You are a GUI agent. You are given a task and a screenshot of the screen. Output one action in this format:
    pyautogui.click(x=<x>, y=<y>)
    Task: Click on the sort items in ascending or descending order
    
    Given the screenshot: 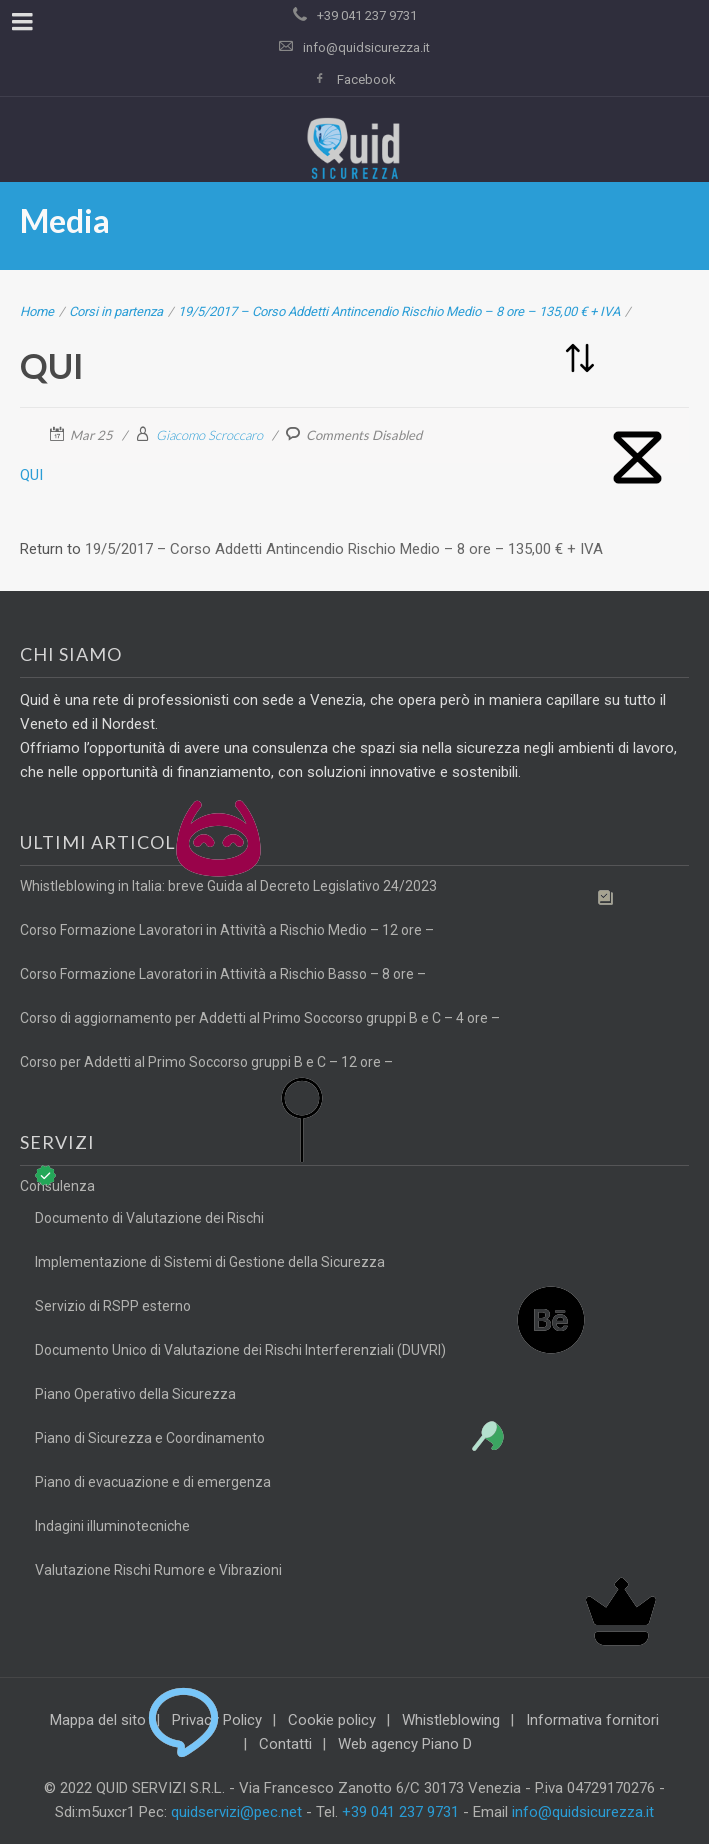 What is the action you would take?
    pyautogui.click(x=580, y=358)
    